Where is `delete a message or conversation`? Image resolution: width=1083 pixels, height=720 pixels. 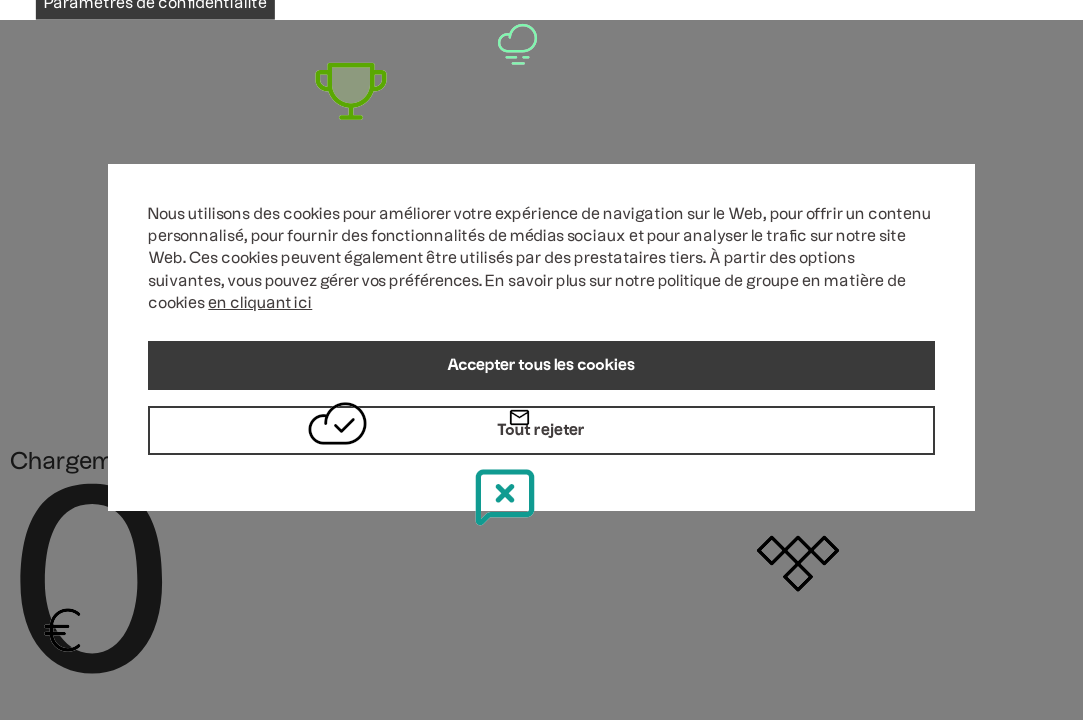
delete a message or conversation is located at coordinates (505, 496).